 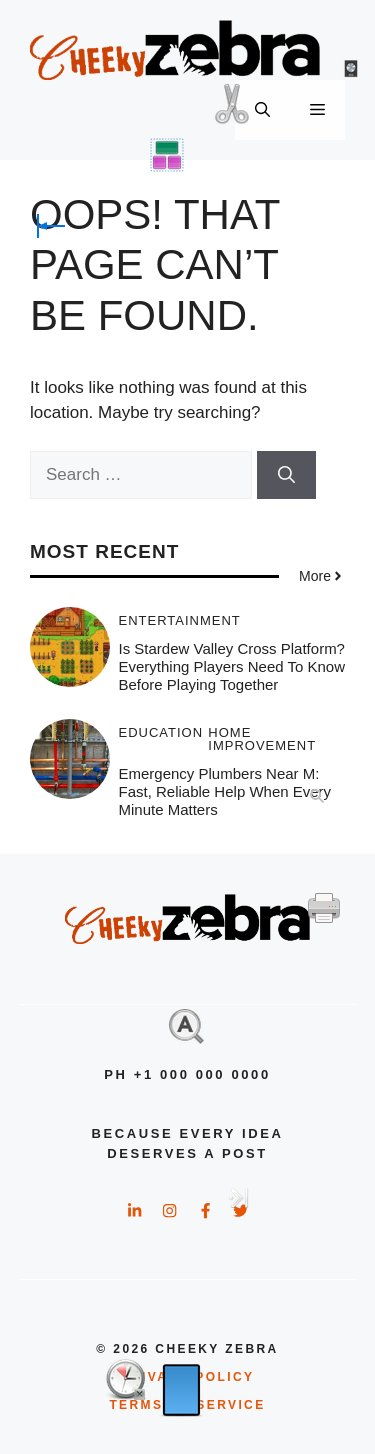 I want to click on open a Logic Pro project file, so click(x=351, y=69).